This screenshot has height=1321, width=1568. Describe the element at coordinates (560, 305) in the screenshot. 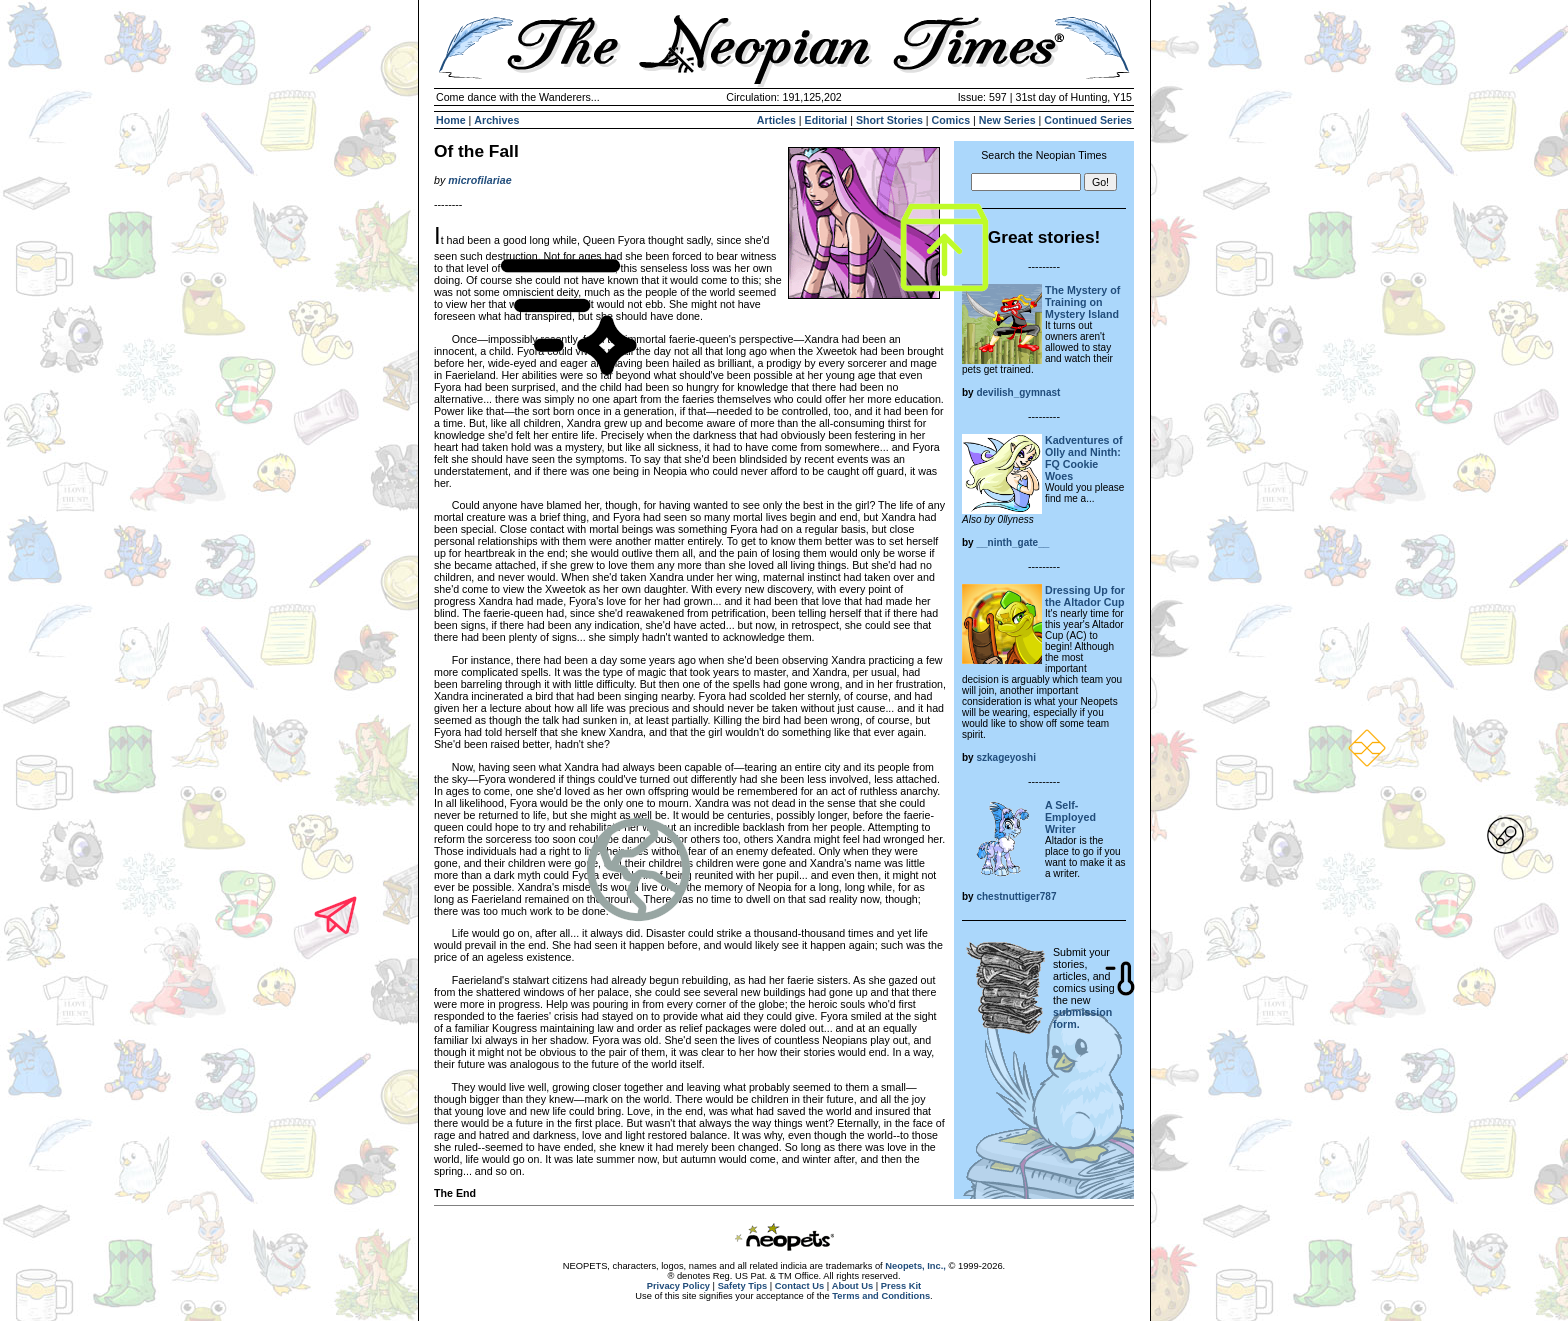

I see `apply AI-powered smart filters` at that location.